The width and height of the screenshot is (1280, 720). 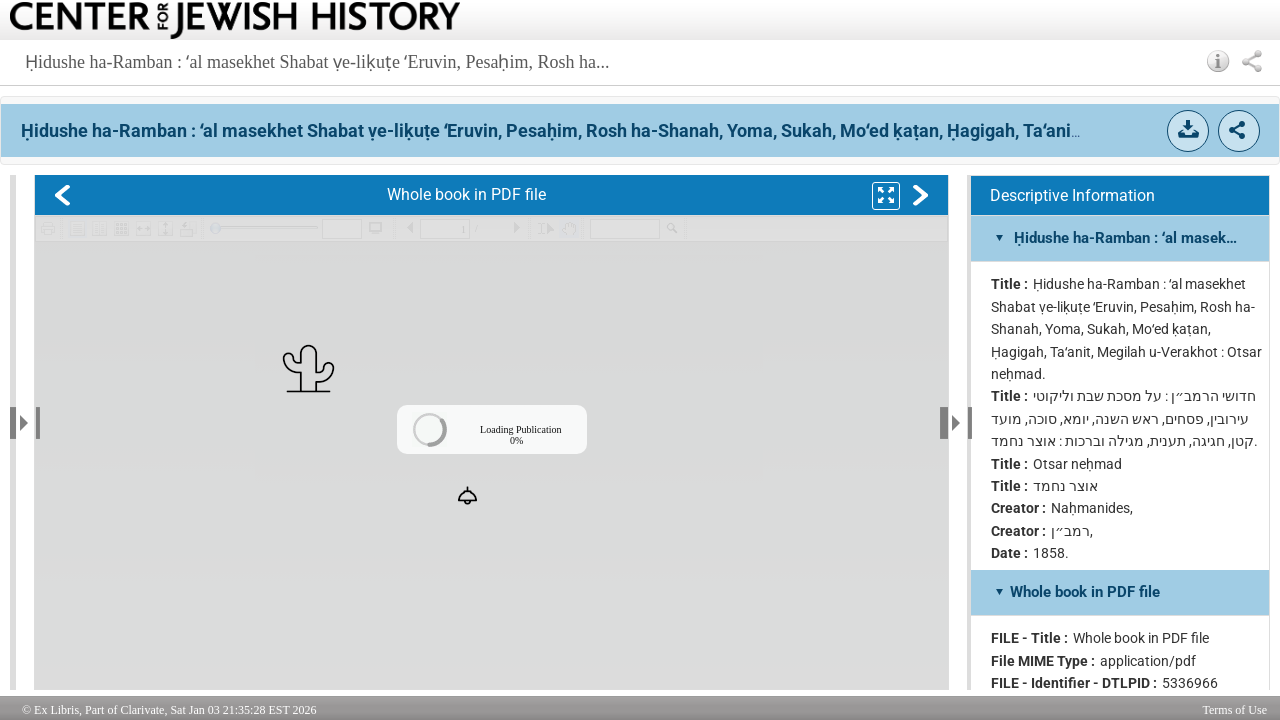 I want to click on indicates desert or arid climate theme, so click(x=308, y=370).